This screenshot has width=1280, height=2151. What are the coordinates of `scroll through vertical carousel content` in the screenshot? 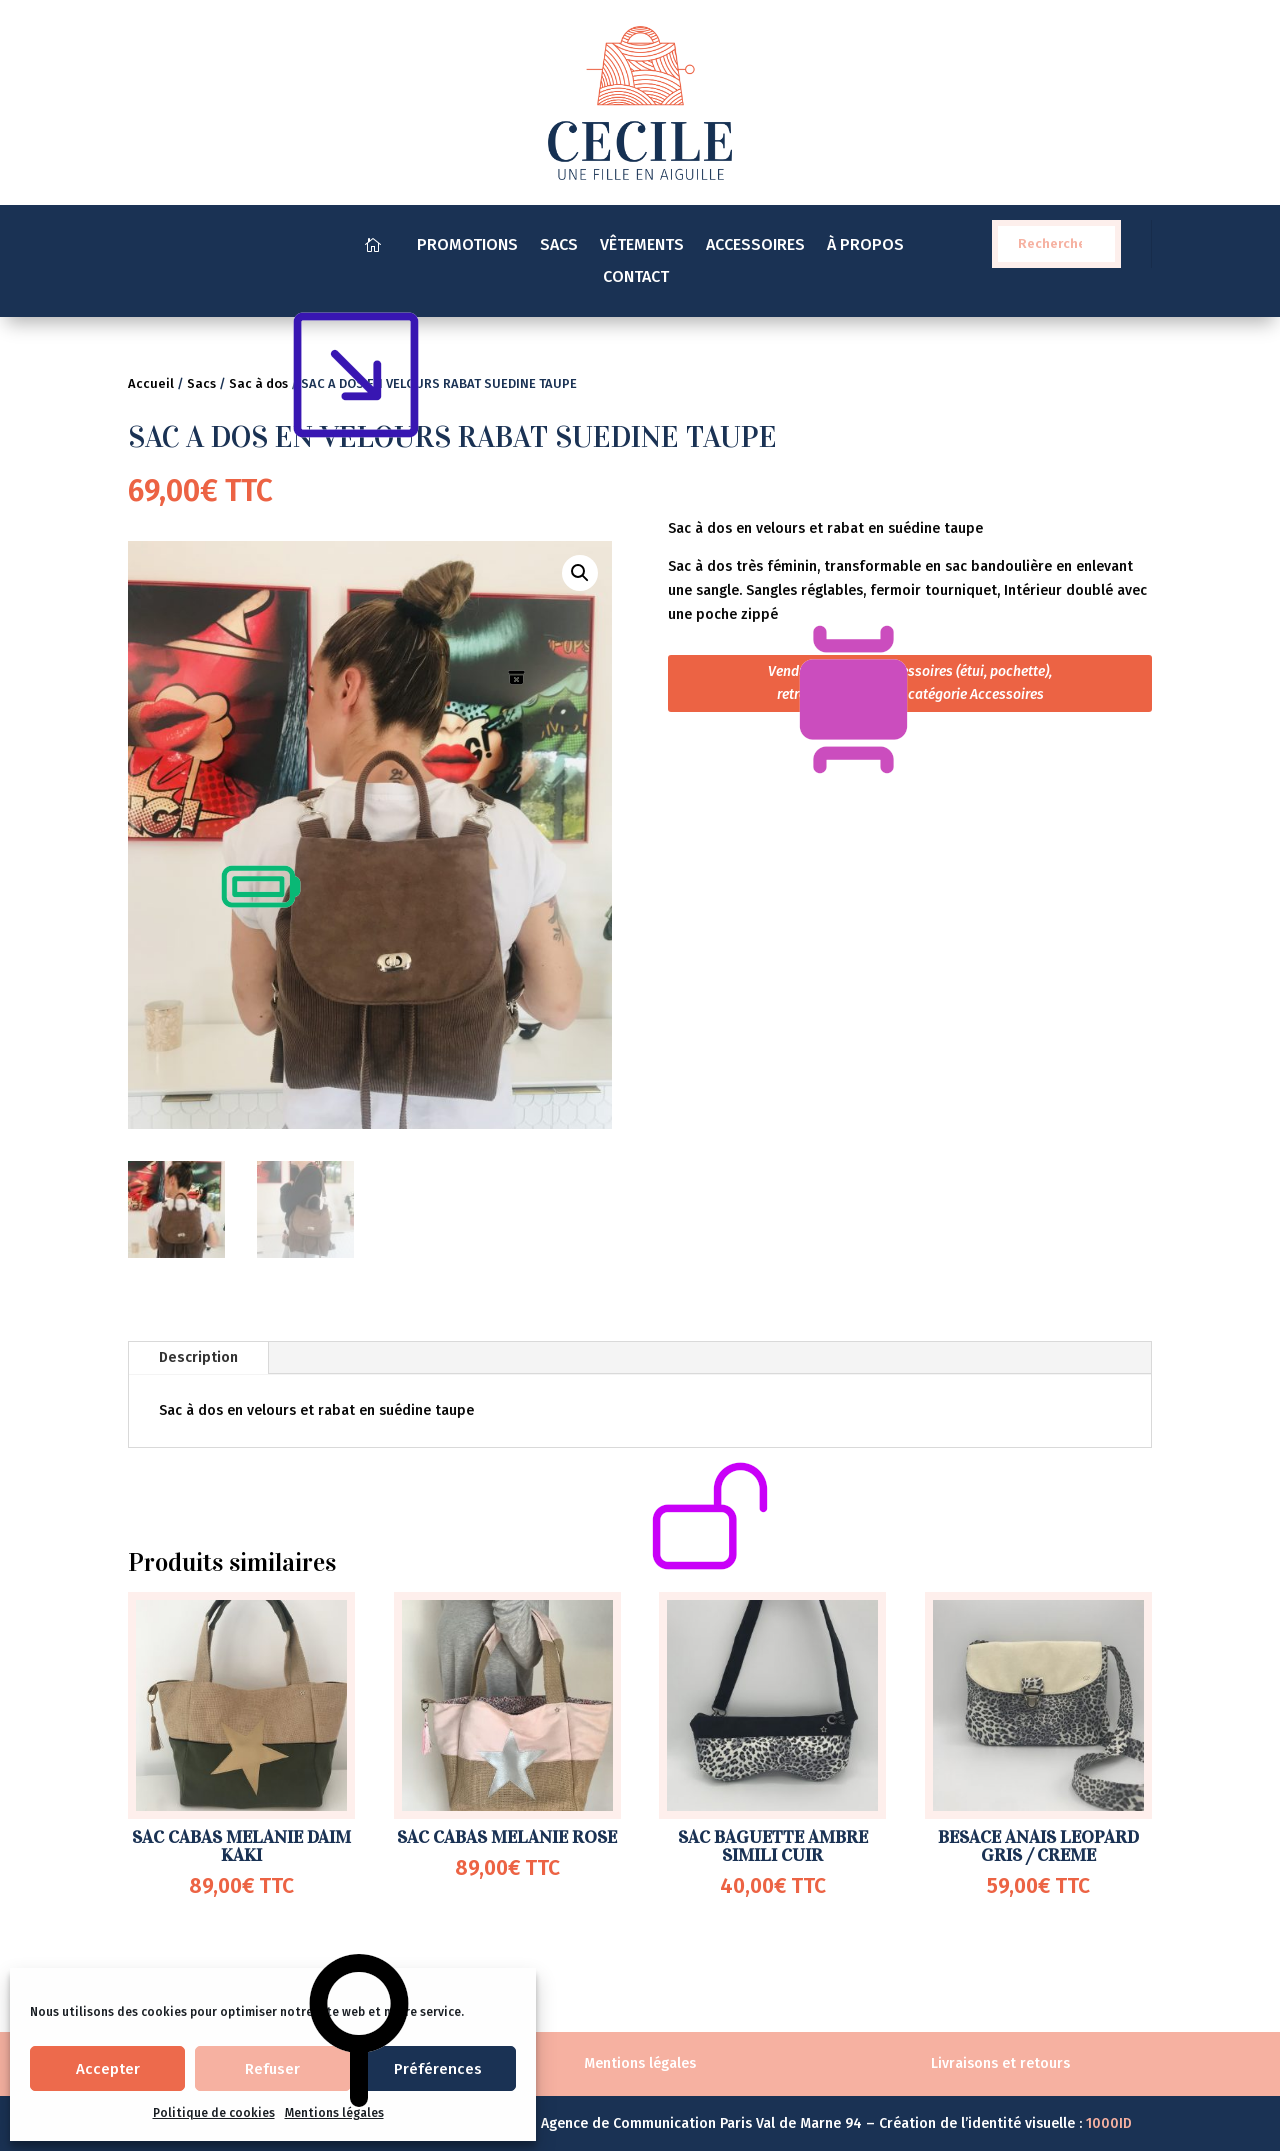 It's located at (853, 699).